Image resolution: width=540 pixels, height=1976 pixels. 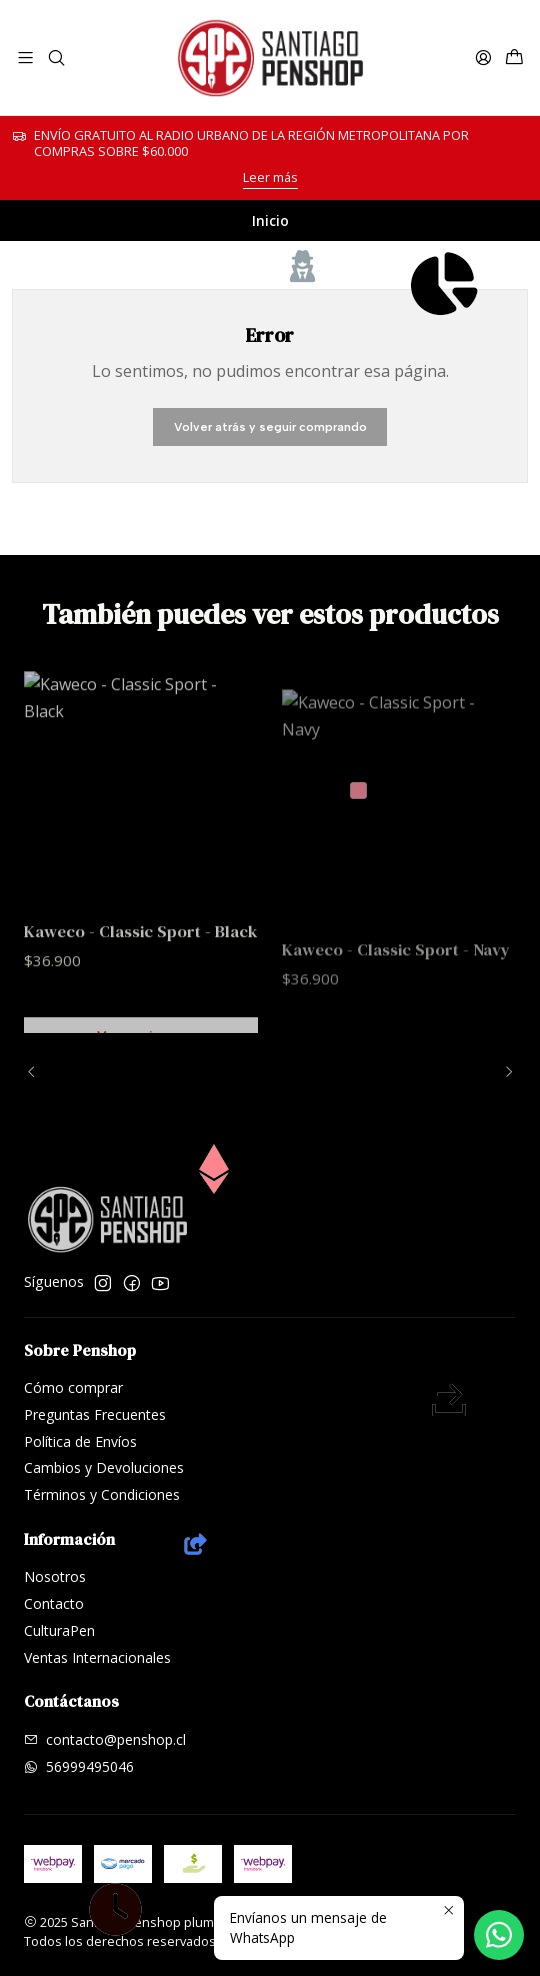 I want to click on share content to another app or person, so click(x=449, y=1401).